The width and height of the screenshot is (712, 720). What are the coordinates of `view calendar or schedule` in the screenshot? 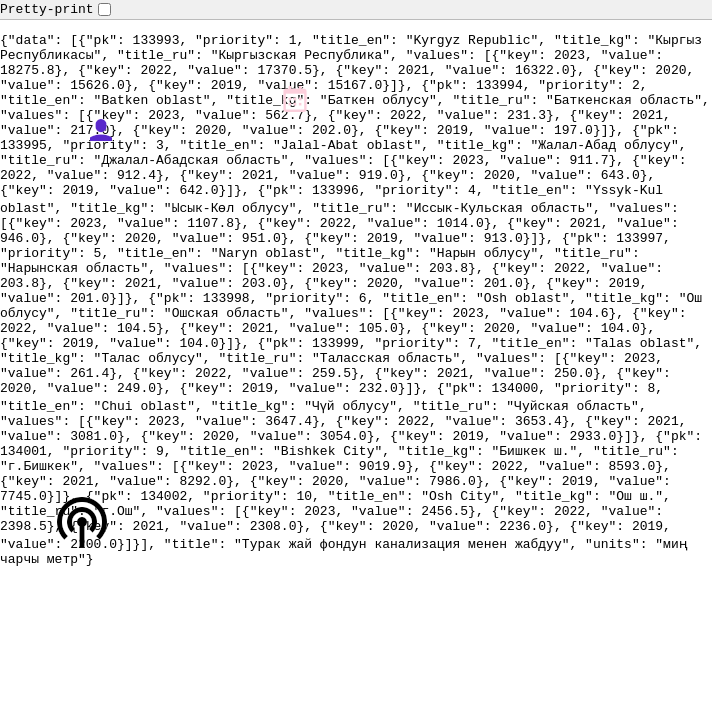 It's located at (295, 99).